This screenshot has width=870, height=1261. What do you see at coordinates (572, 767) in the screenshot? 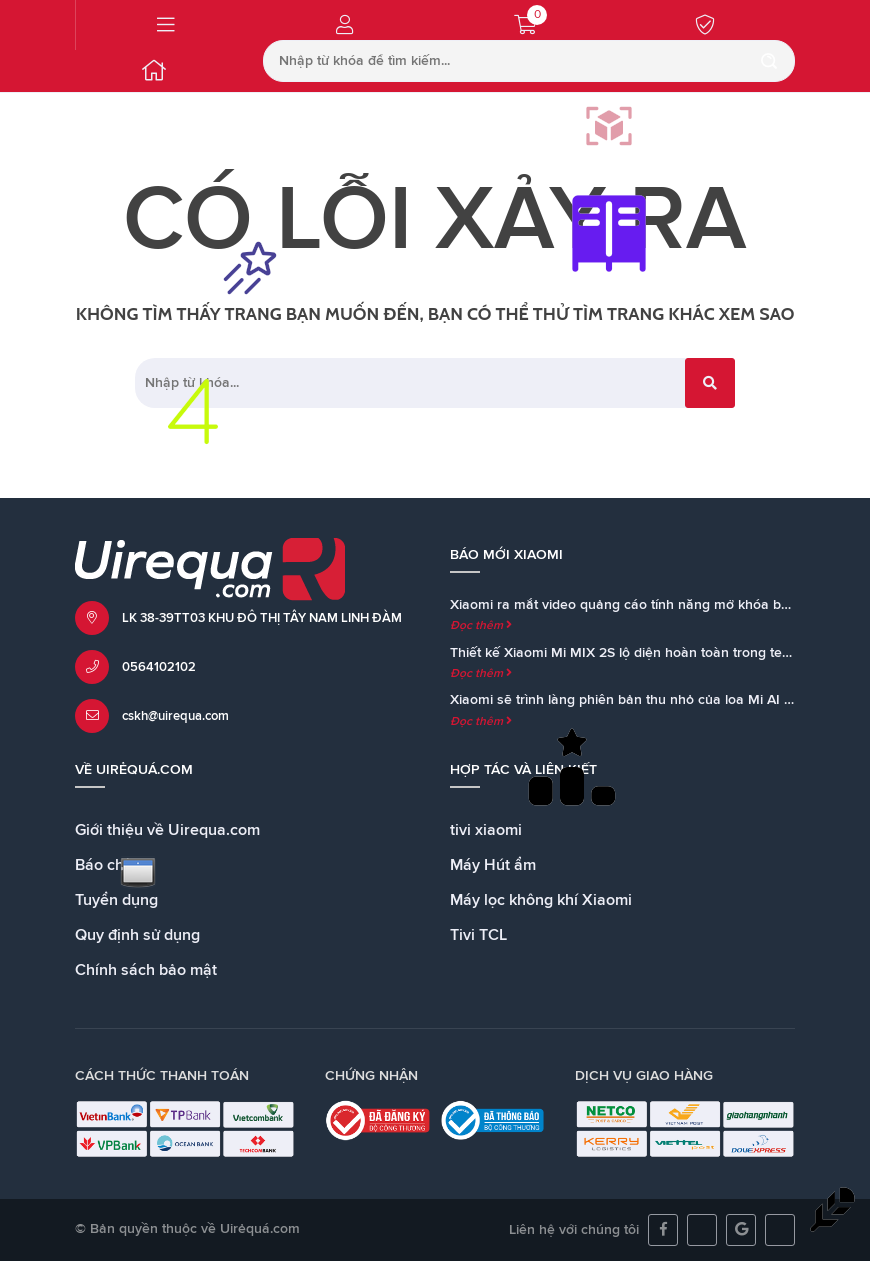
I see `view leaderboard rankings` at bounding box center [572, 767].